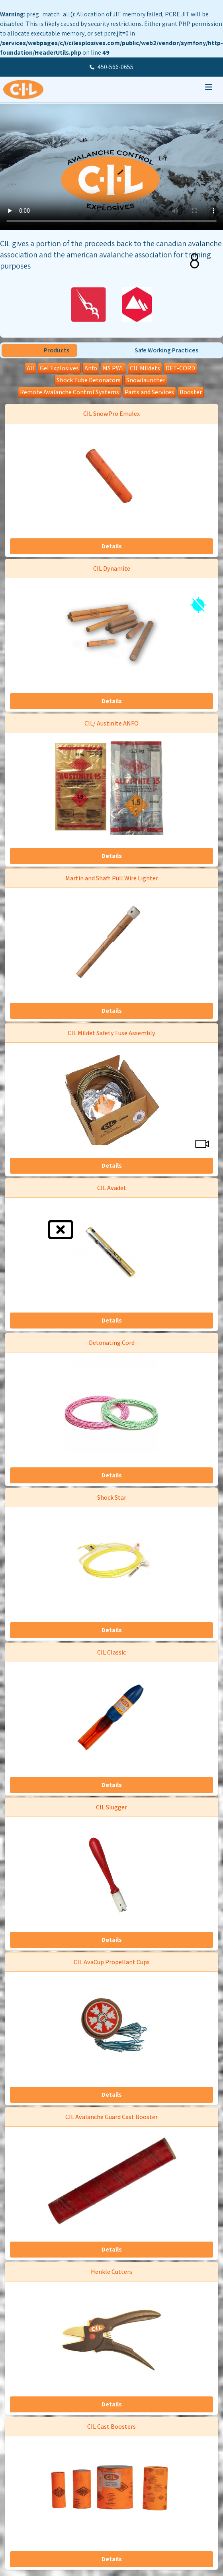 This screenshot has height=2576, width=223. I want to click on close or dismiss a modal window, so click(61, 1230).